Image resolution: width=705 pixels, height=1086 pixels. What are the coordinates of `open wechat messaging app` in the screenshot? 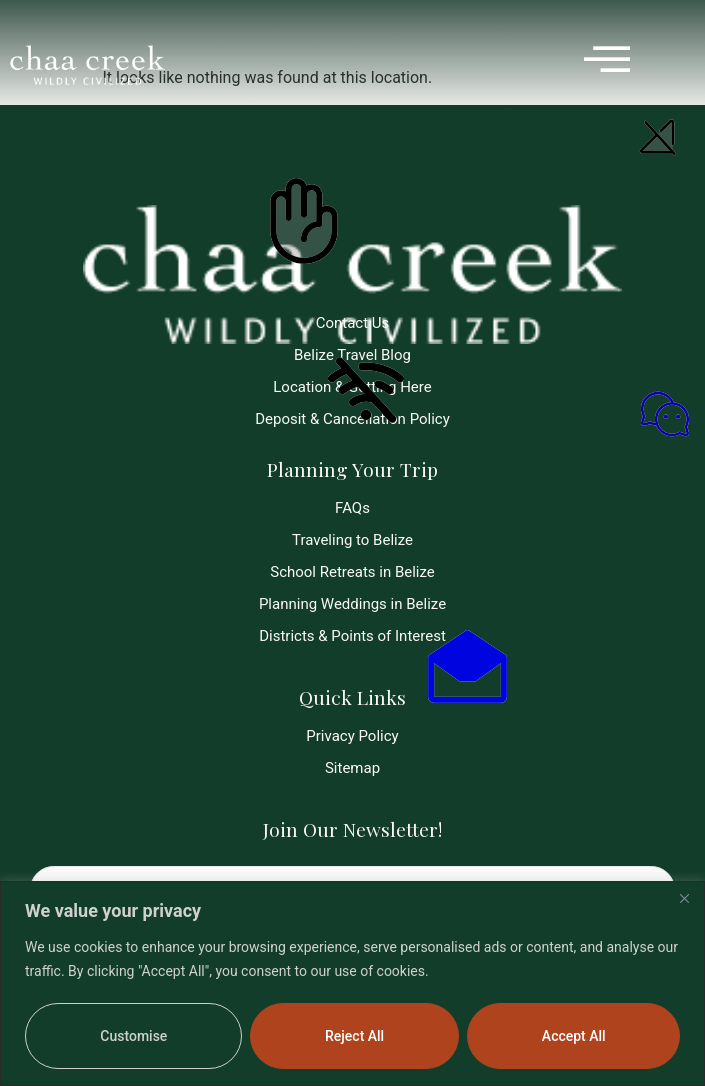 It's located at (665, 414).